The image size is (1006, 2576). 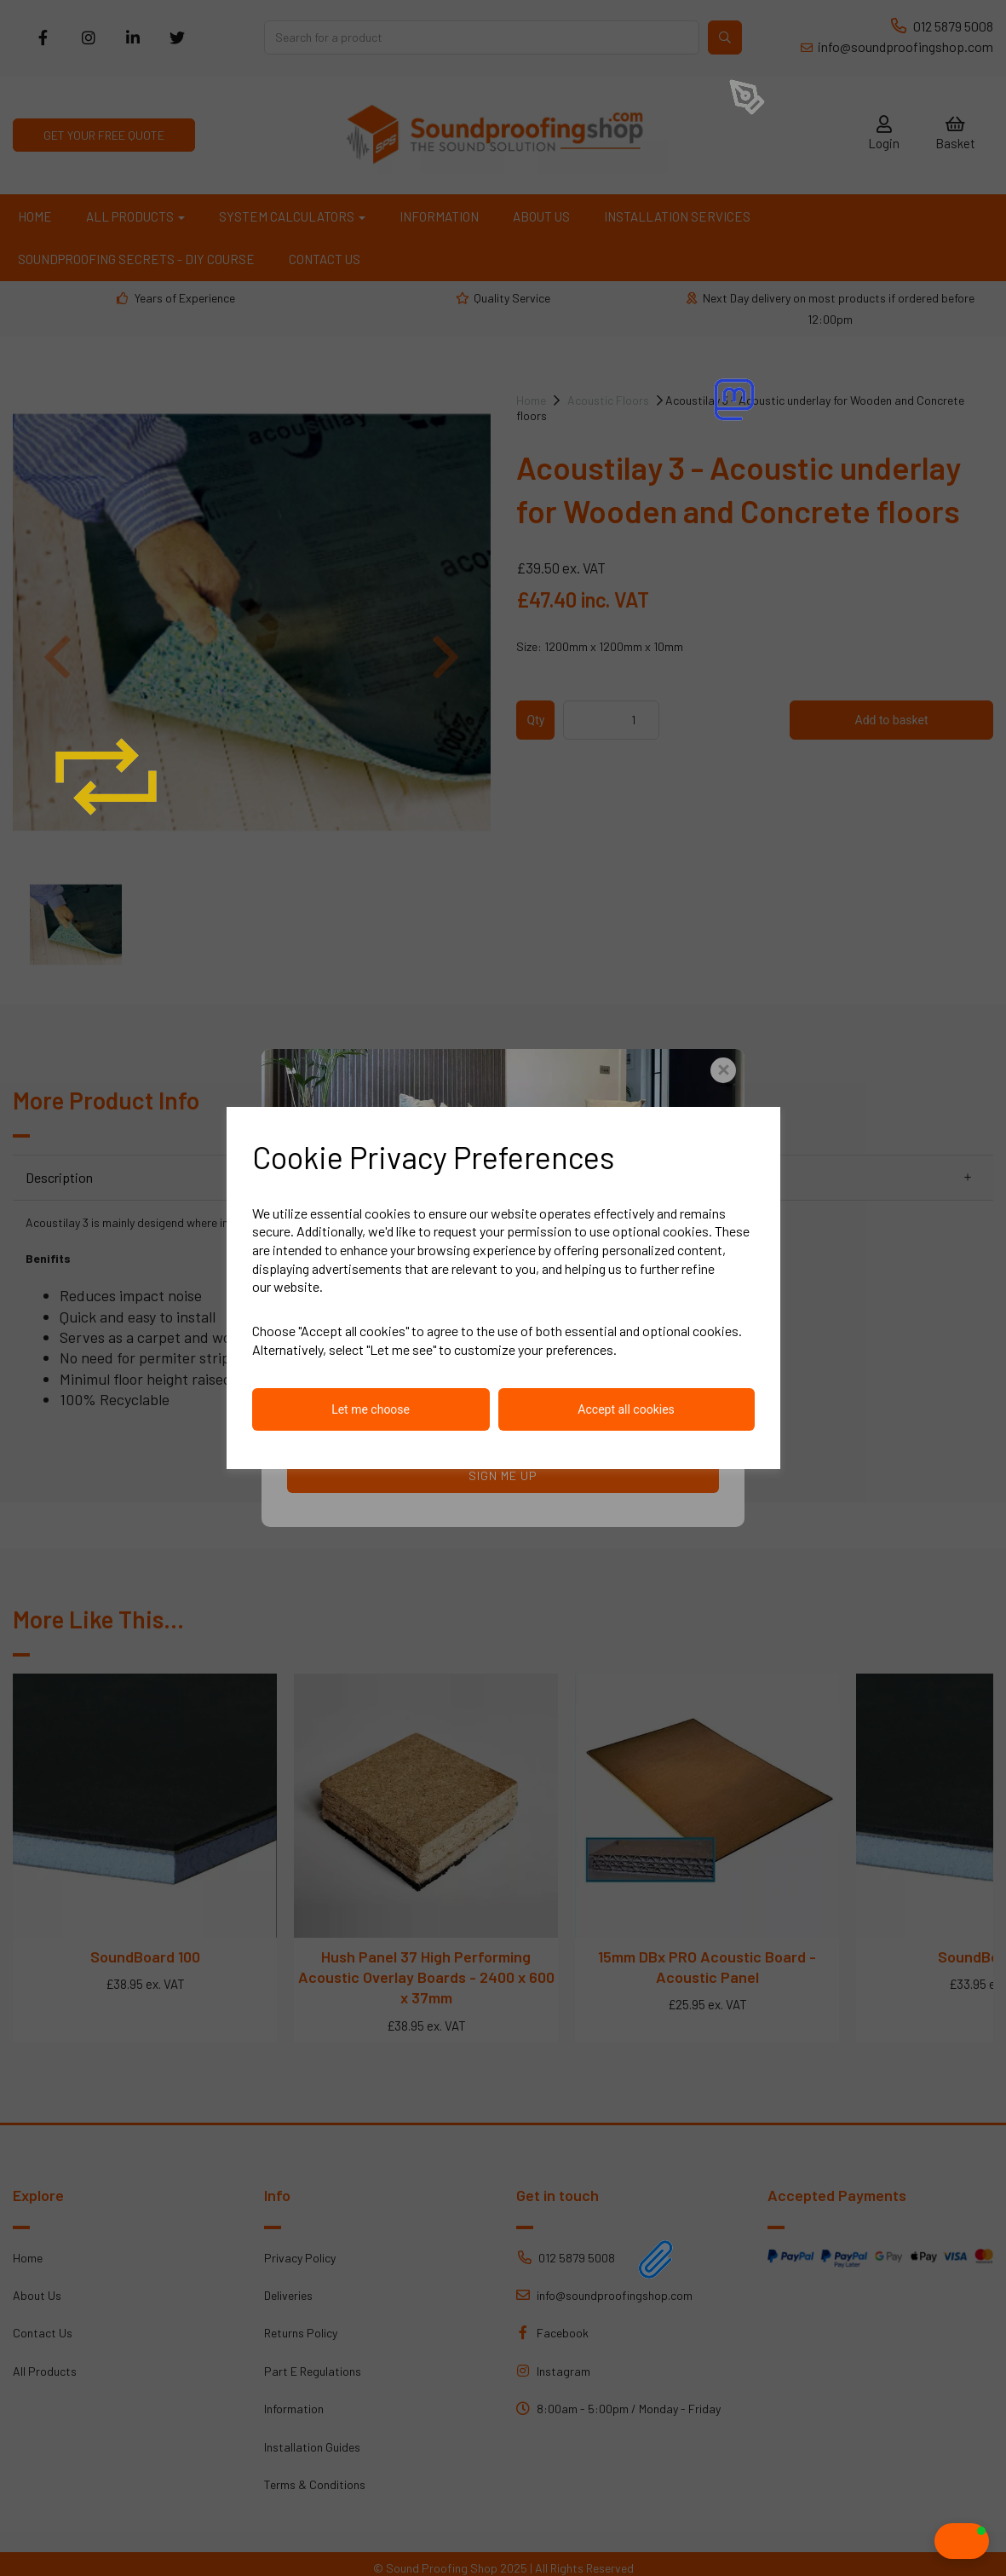 I want to click on open mastodon app, so click(x=734, y=399).